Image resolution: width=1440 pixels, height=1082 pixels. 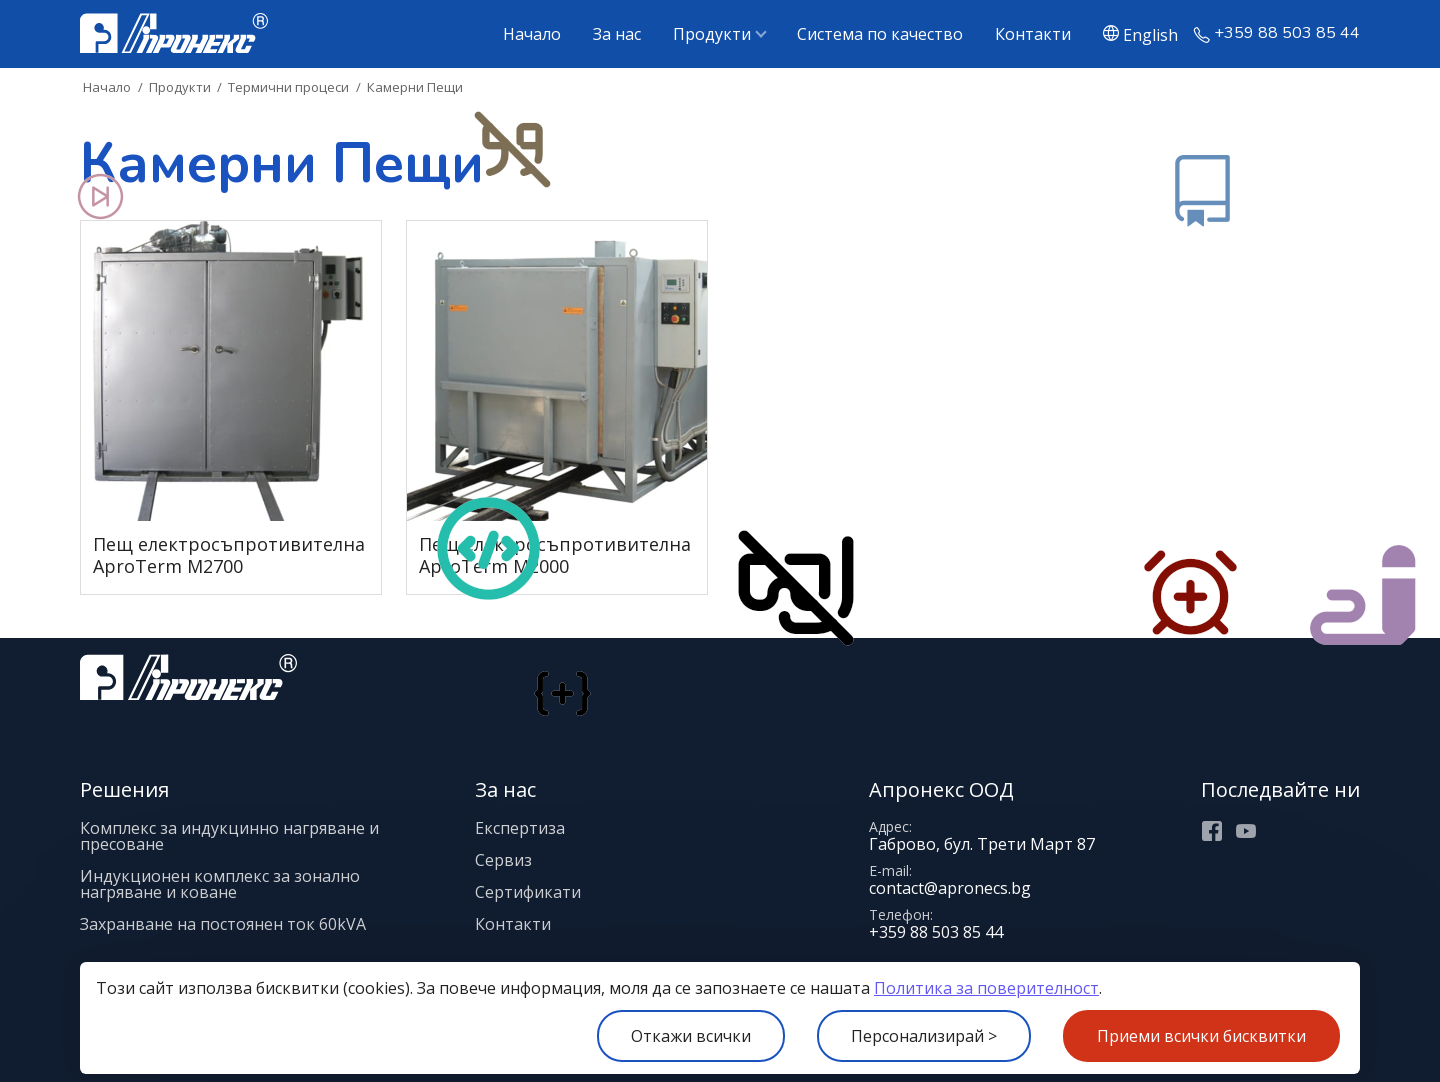 What do you see at coordinates (1190, 592) in the screenshot?
I see `add a new alarm` at bounding box center [1190, 592].